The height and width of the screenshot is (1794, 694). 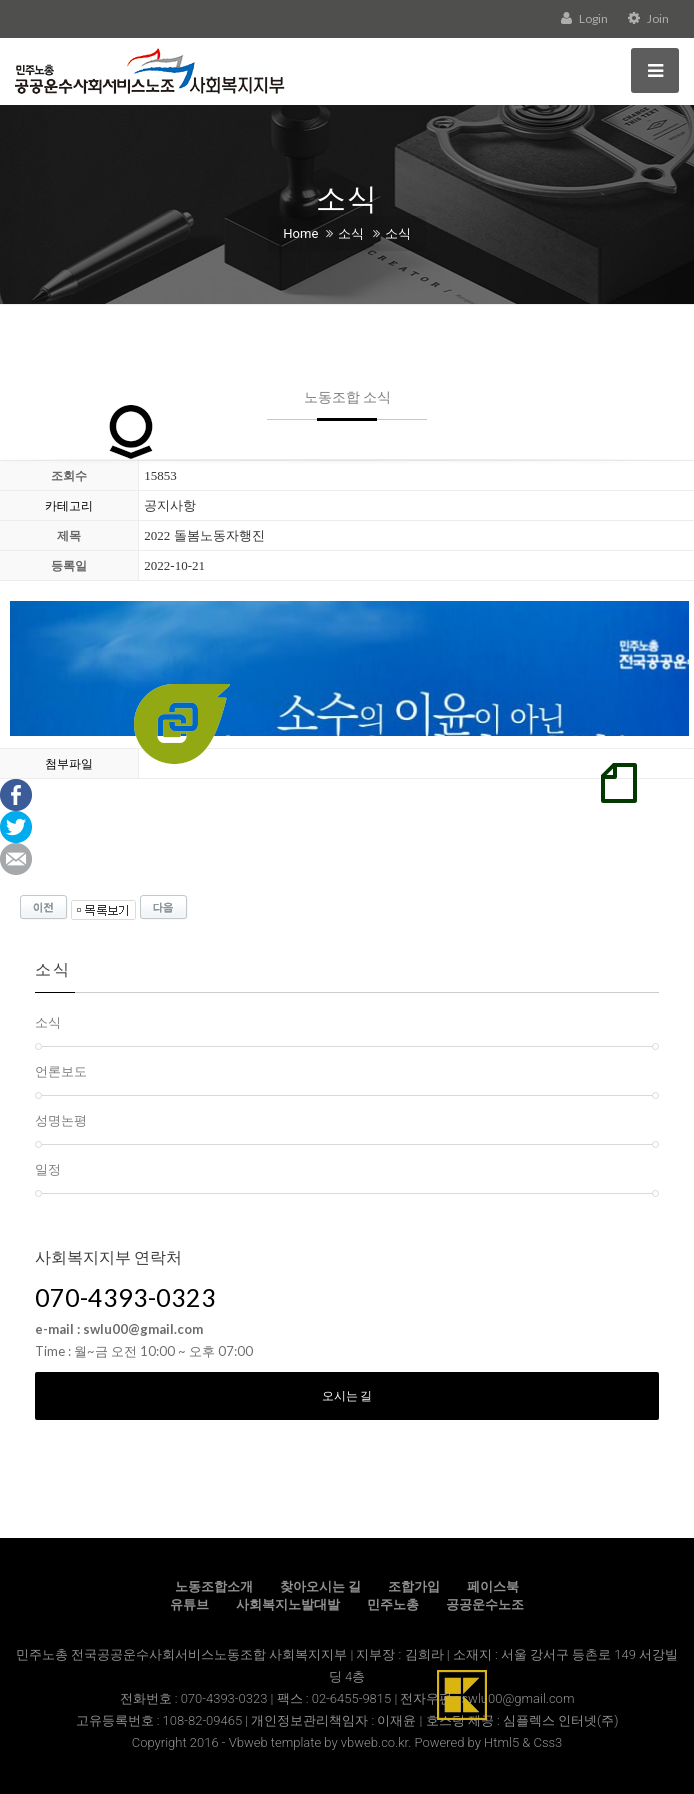 I want to click on open the Kaufland app, so click(x=462, y=1695).